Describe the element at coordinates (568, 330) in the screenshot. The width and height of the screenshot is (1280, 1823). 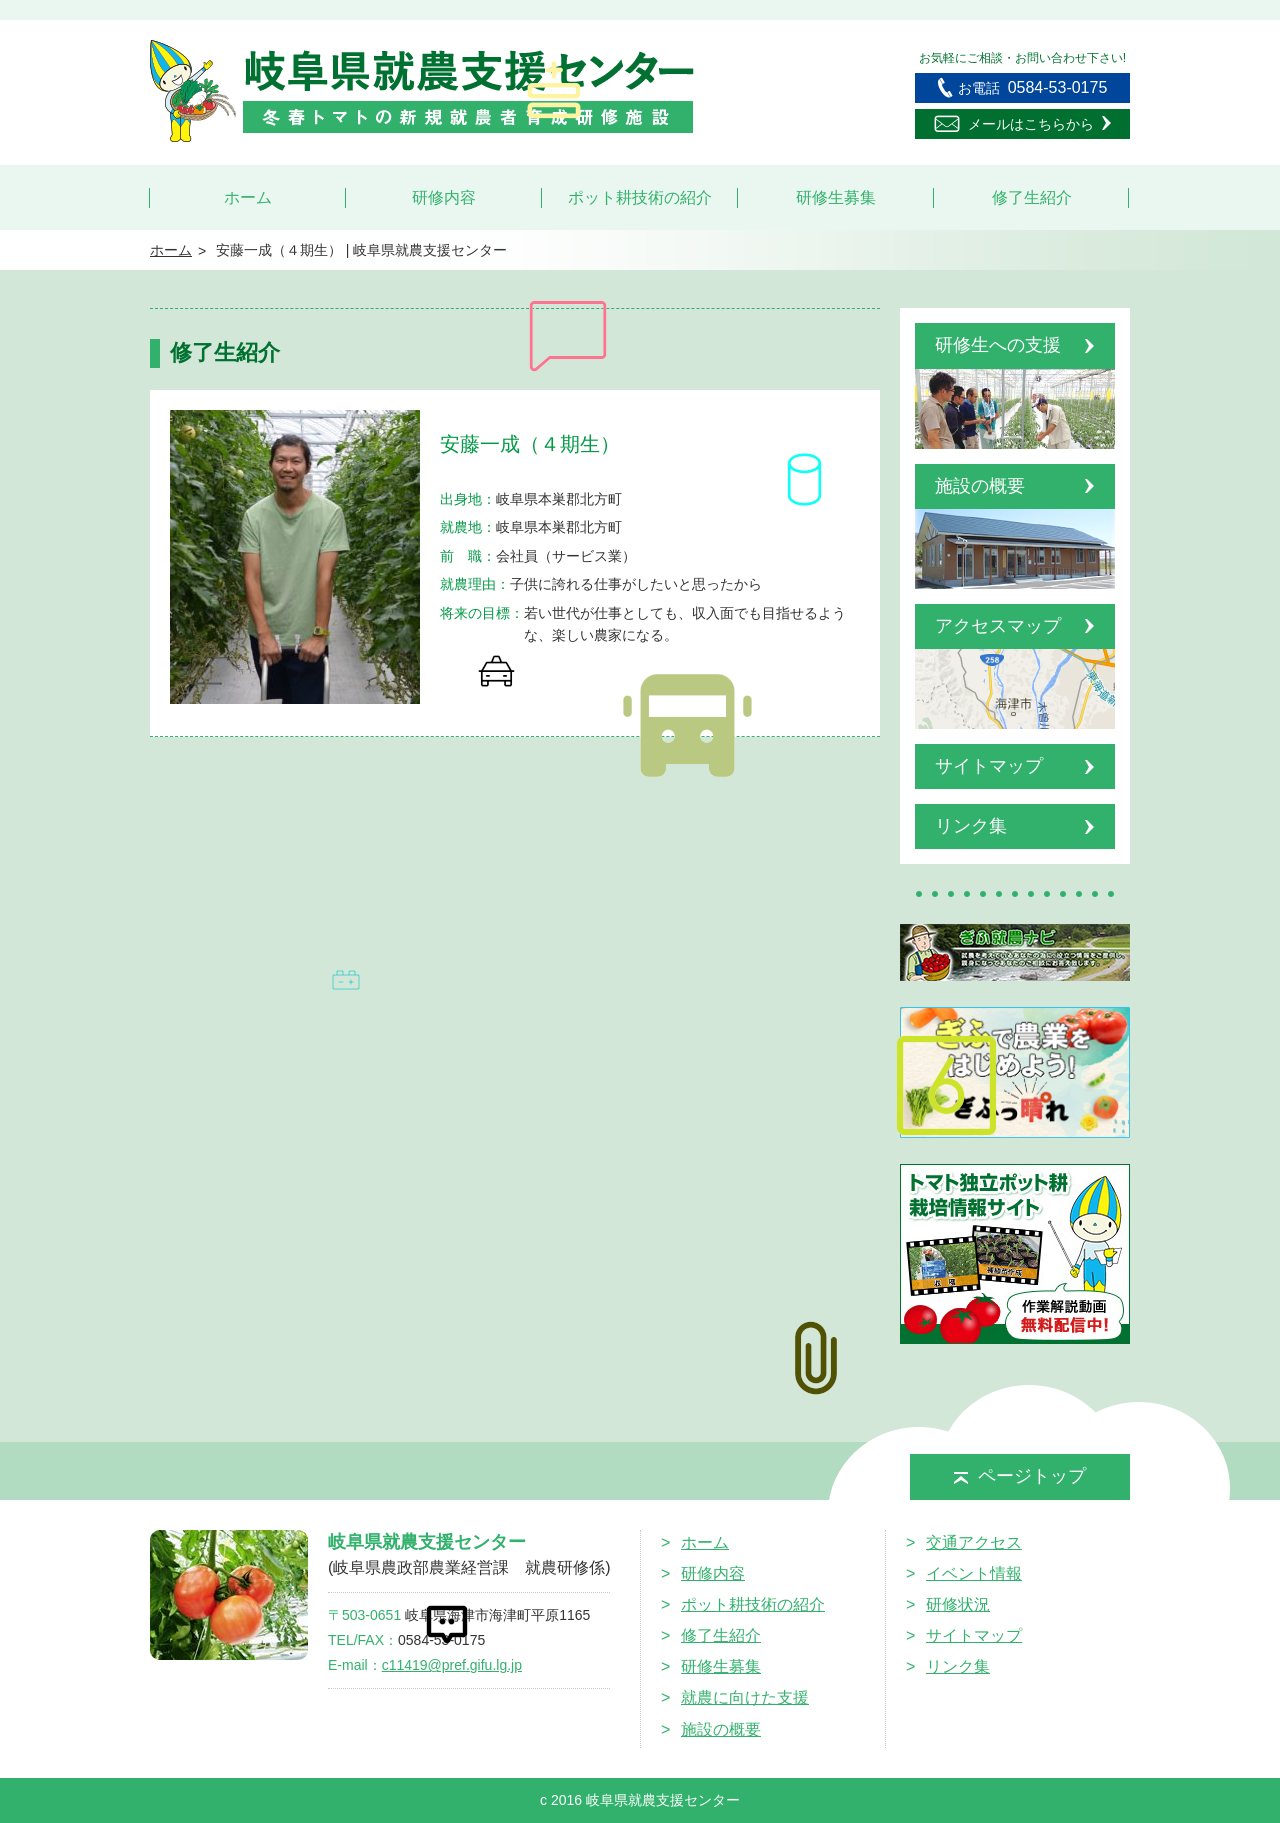
I see `open chat or messaging` at that location.